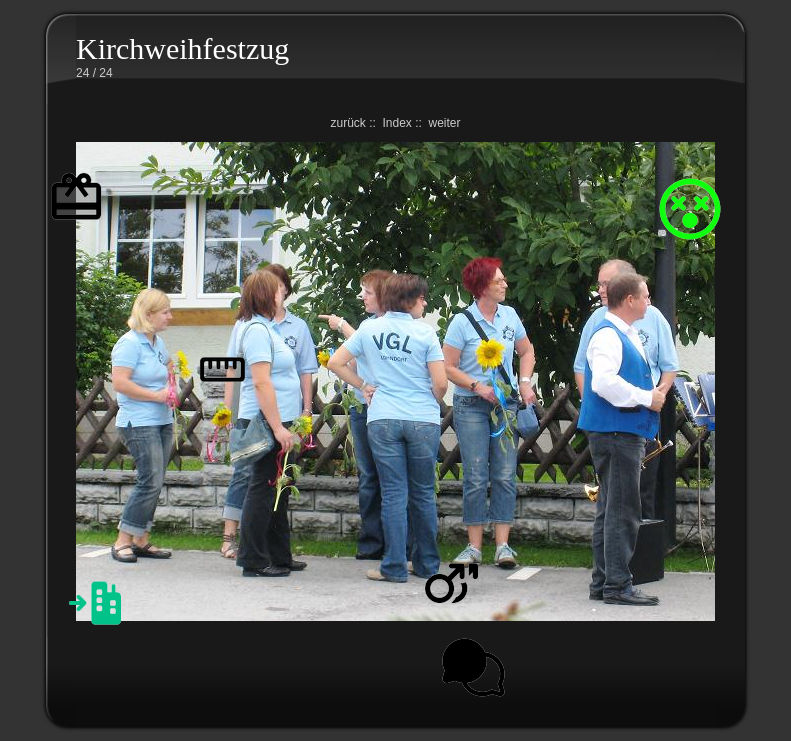  I want to click on indicates male-male relationship or gay men, so click(451, 584).